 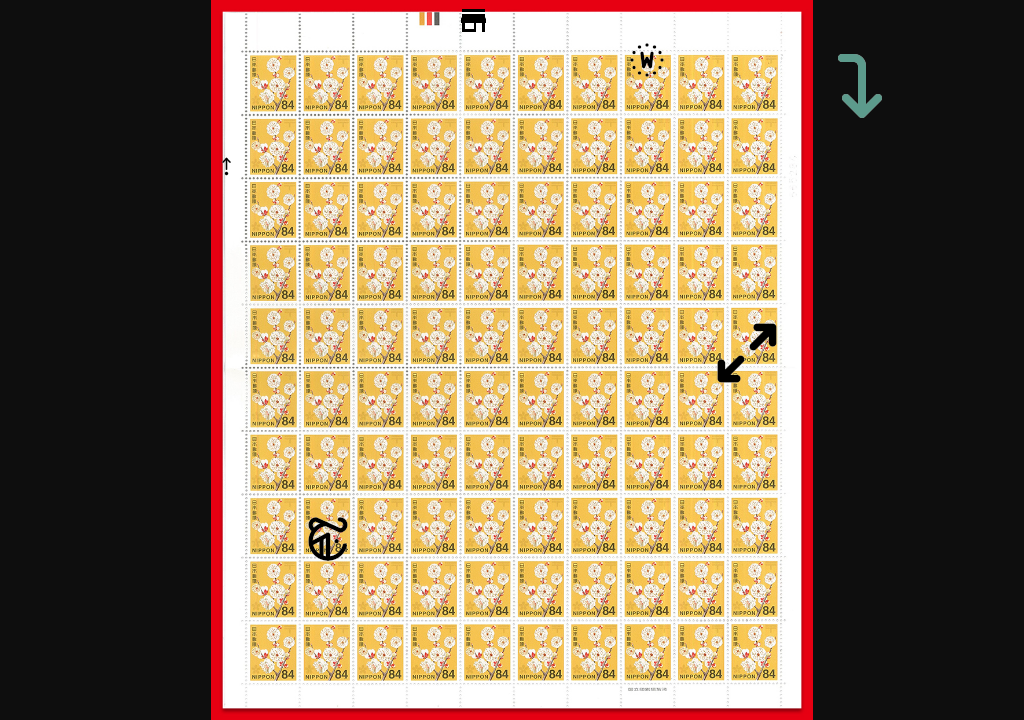 I want to click on find nearby stores or shopping locations, so click(x=473, y=20).